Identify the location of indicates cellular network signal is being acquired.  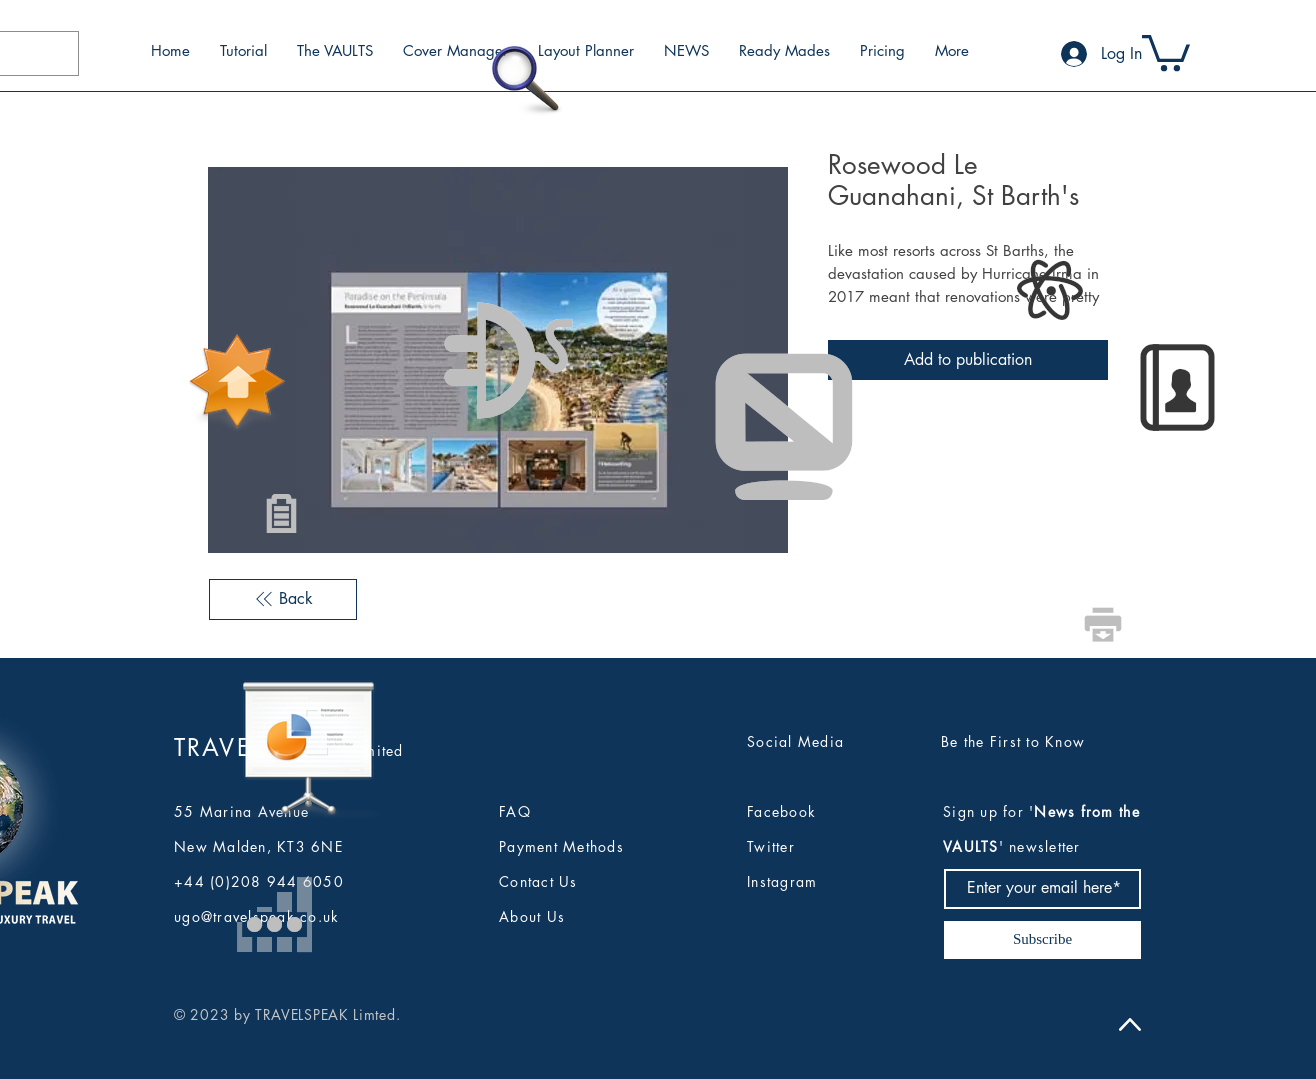
(277, 917).